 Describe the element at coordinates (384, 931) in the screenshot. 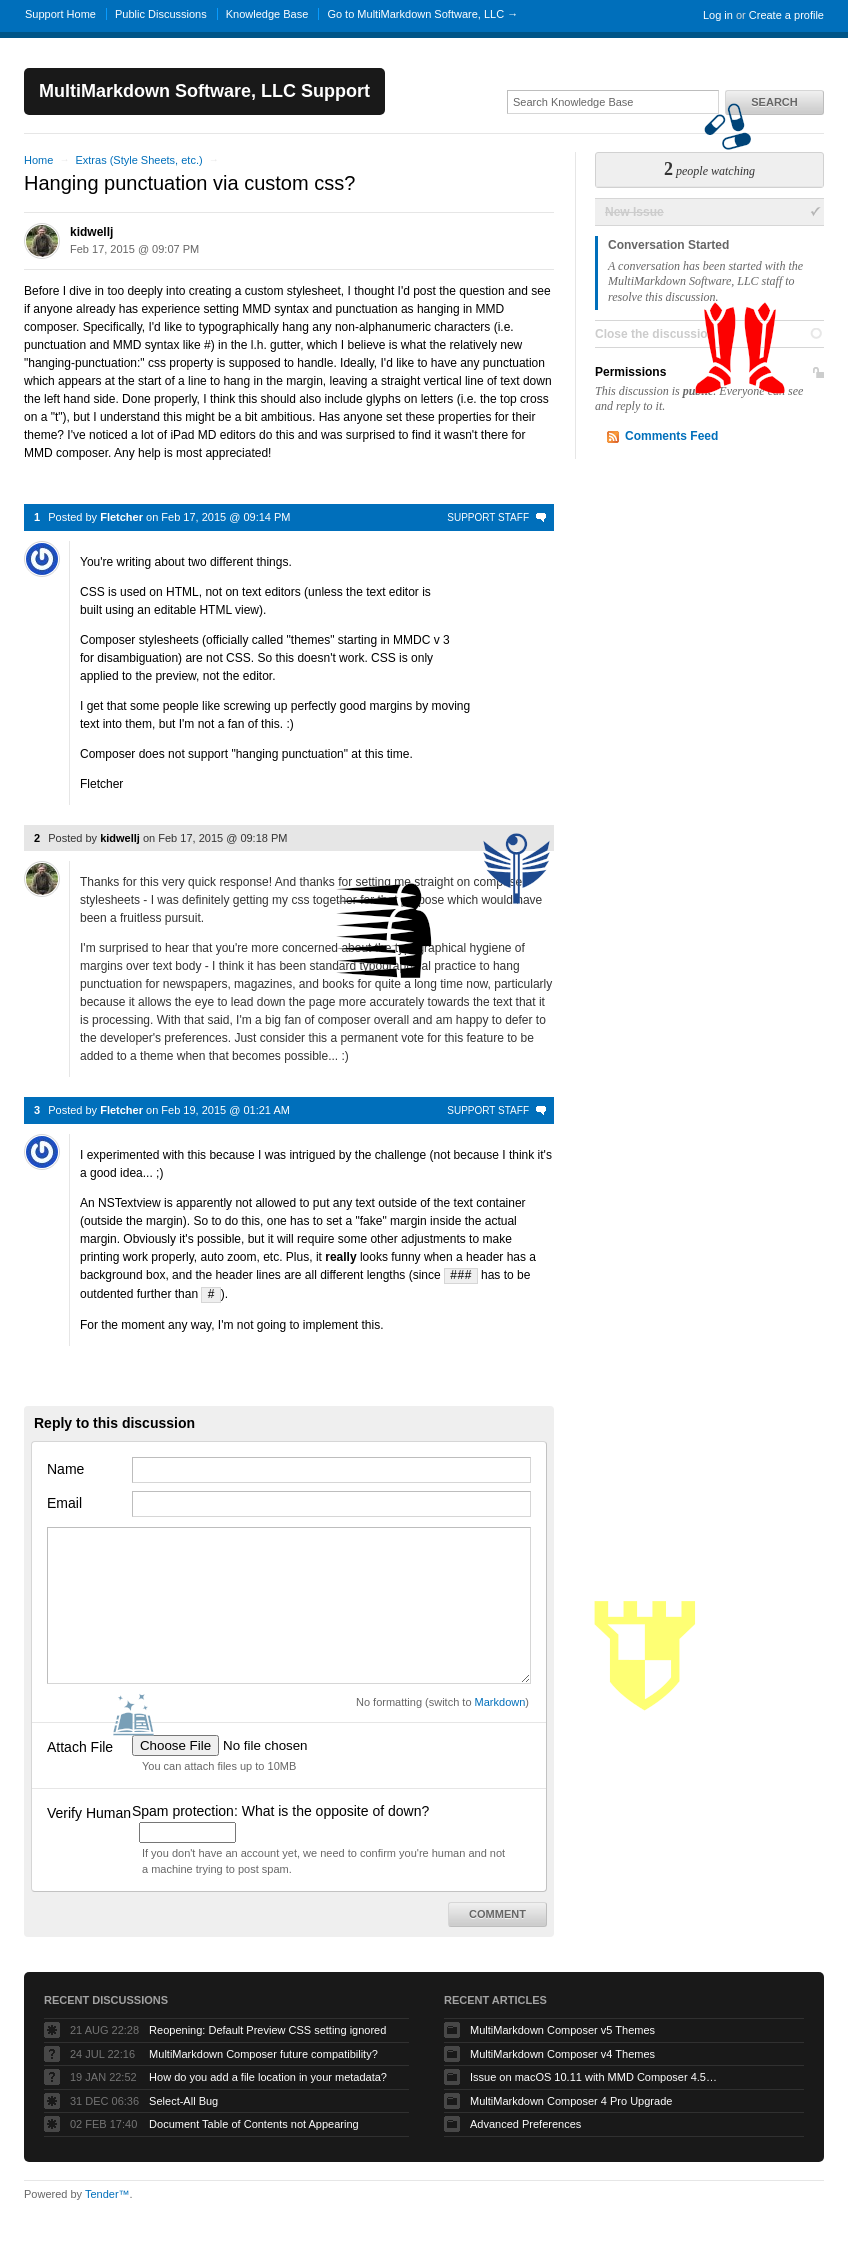

I see `indicates evasion or dodge ability activated` at that location.